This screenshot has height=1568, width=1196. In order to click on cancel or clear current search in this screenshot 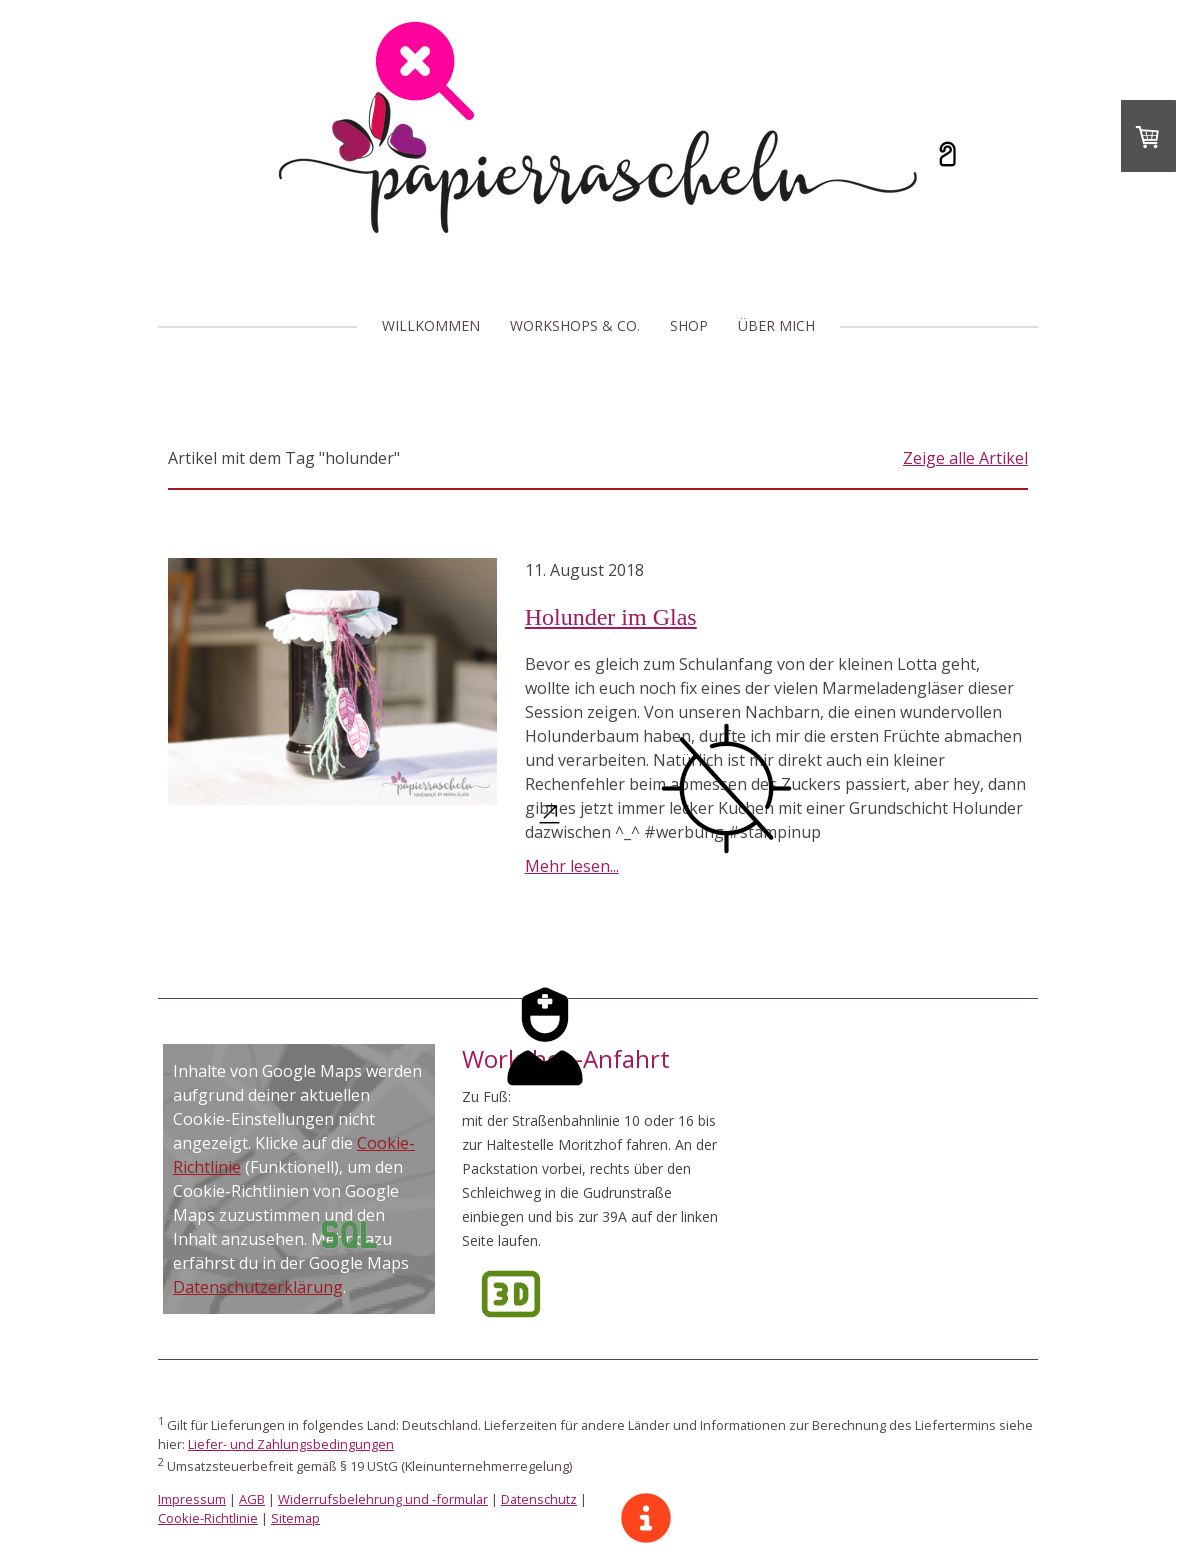, I will do `click(425, 71)`.